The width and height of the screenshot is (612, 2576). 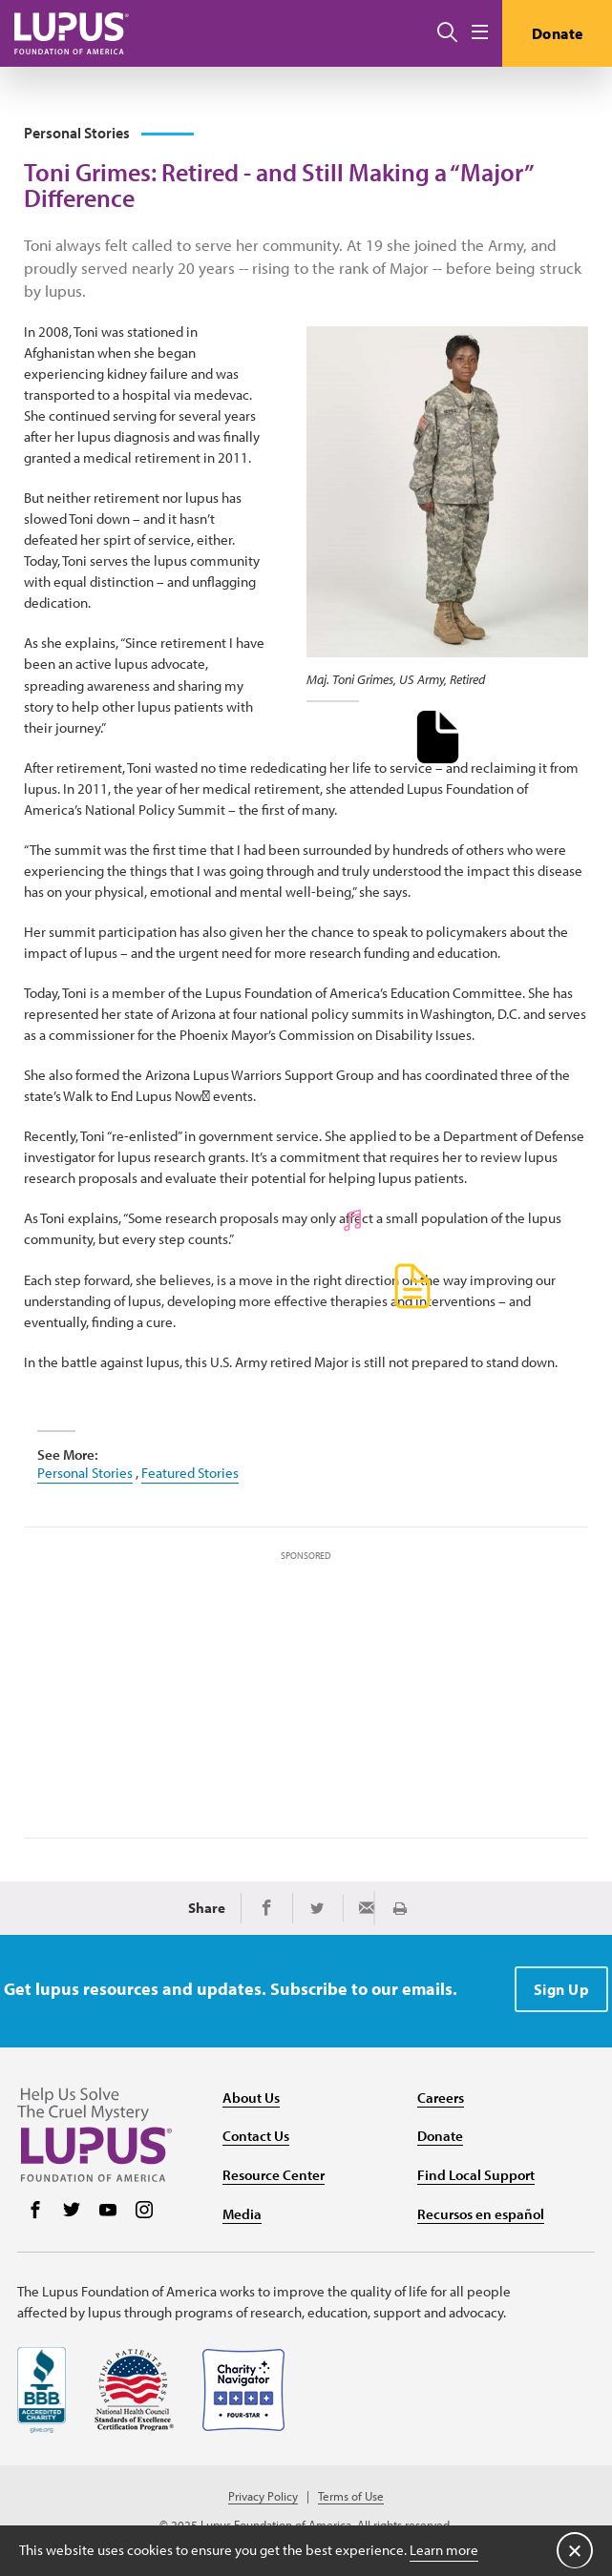 What do you see at coordinates (437, 737) in the screenshot?
I see `view document or file` at bounding box center [437, 737].